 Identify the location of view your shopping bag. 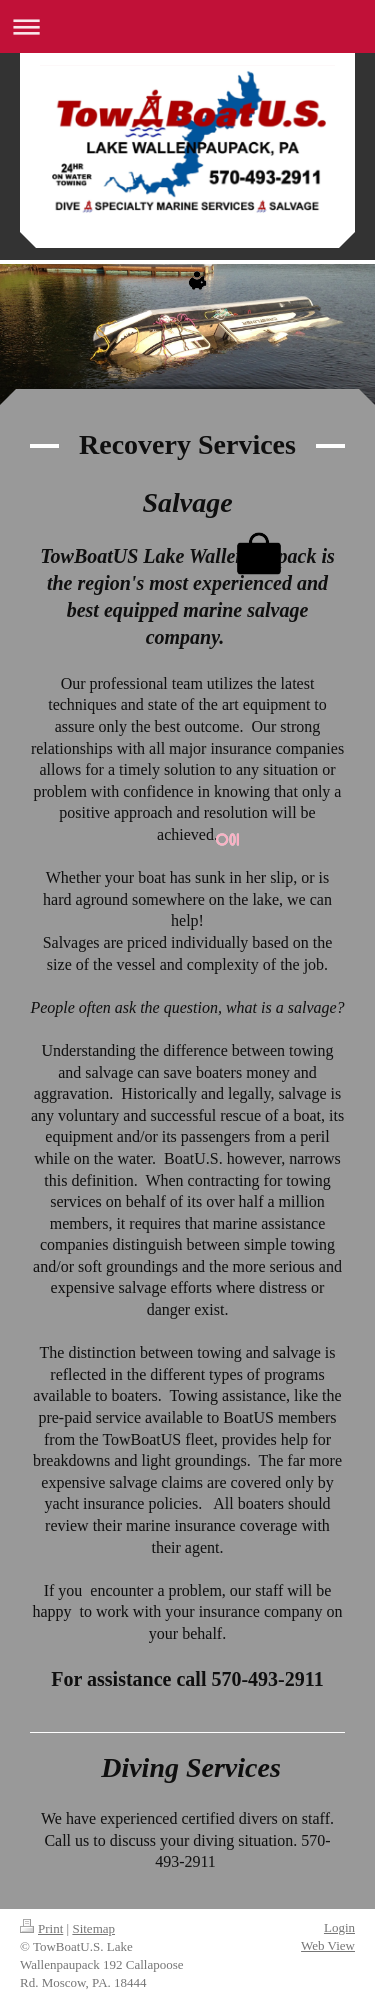
(259, 556).